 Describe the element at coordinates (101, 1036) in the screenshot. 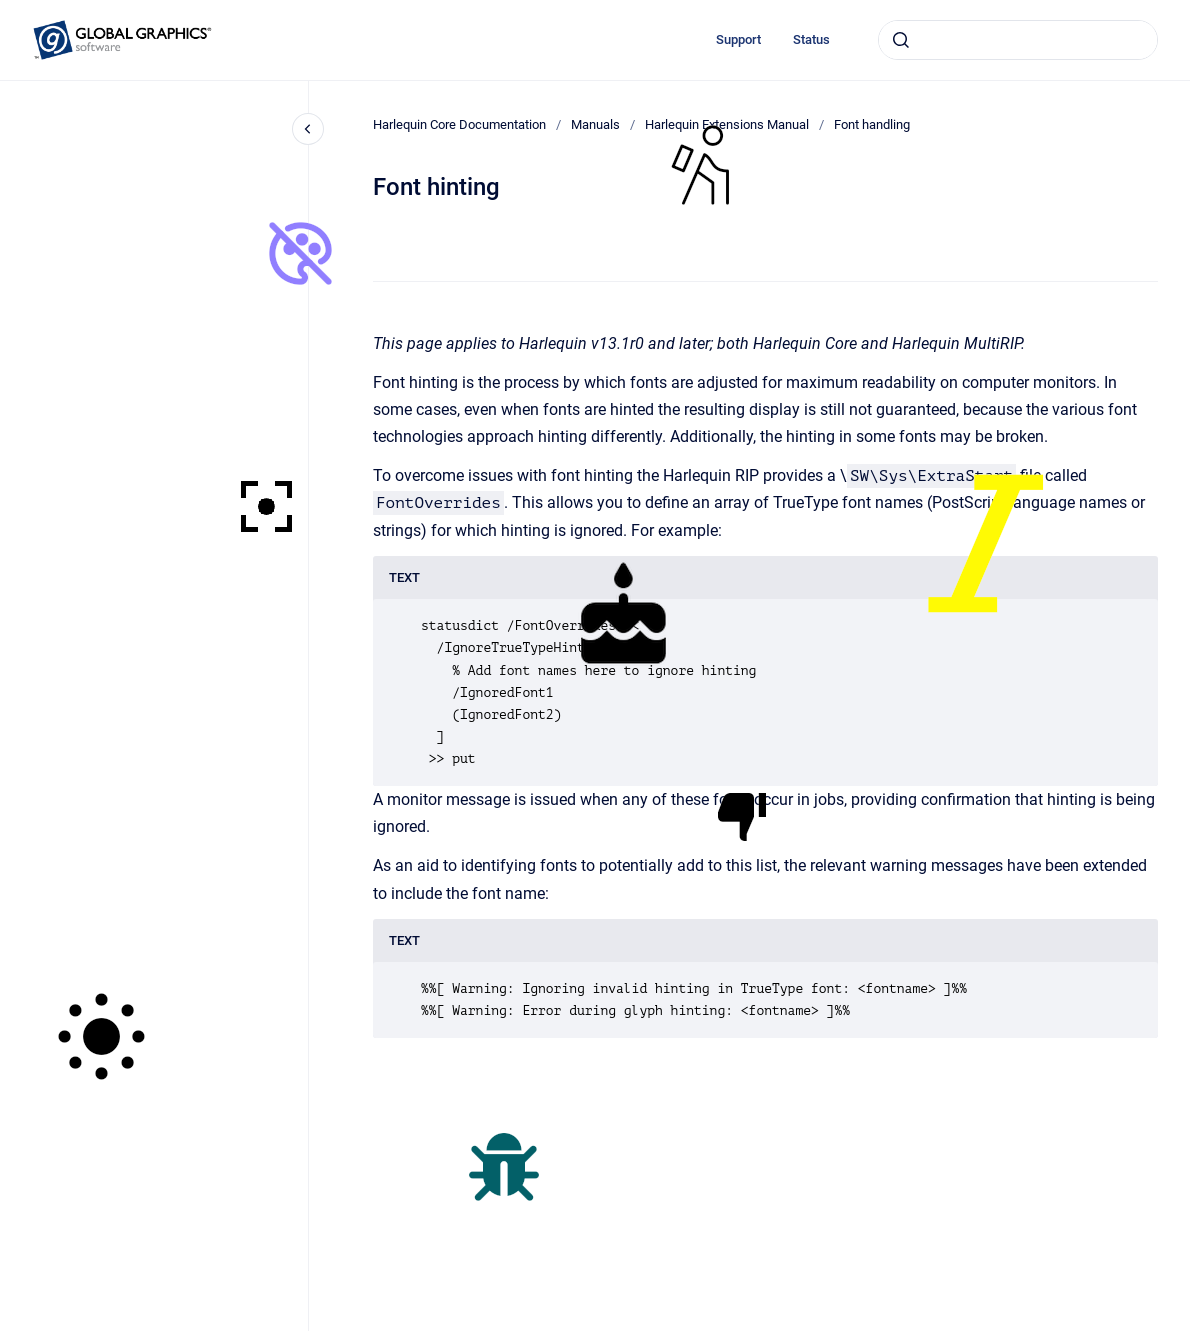

I see `decrease screen brightness` at that location.